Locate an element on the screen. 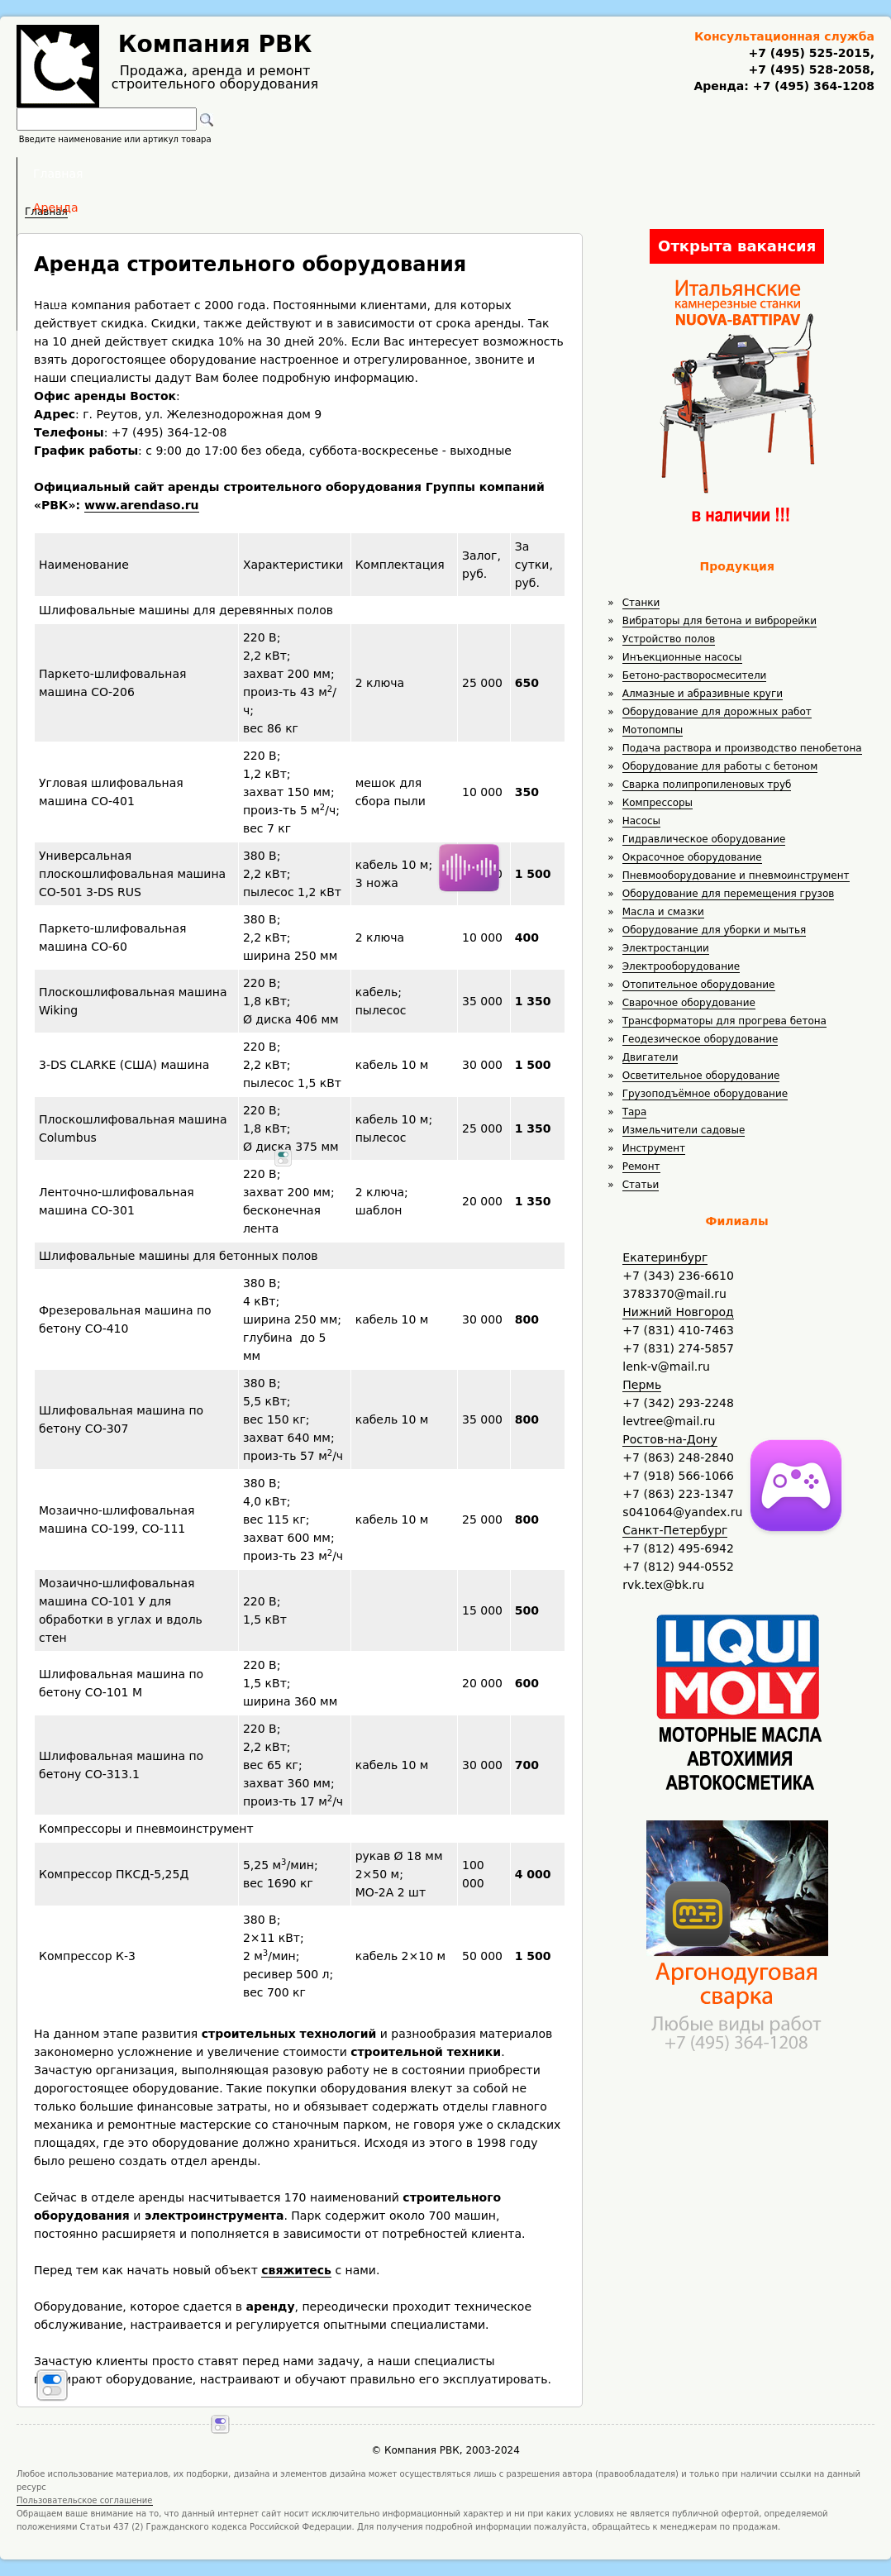  open gnome tweaks application is located at coordinates (52, 2385).